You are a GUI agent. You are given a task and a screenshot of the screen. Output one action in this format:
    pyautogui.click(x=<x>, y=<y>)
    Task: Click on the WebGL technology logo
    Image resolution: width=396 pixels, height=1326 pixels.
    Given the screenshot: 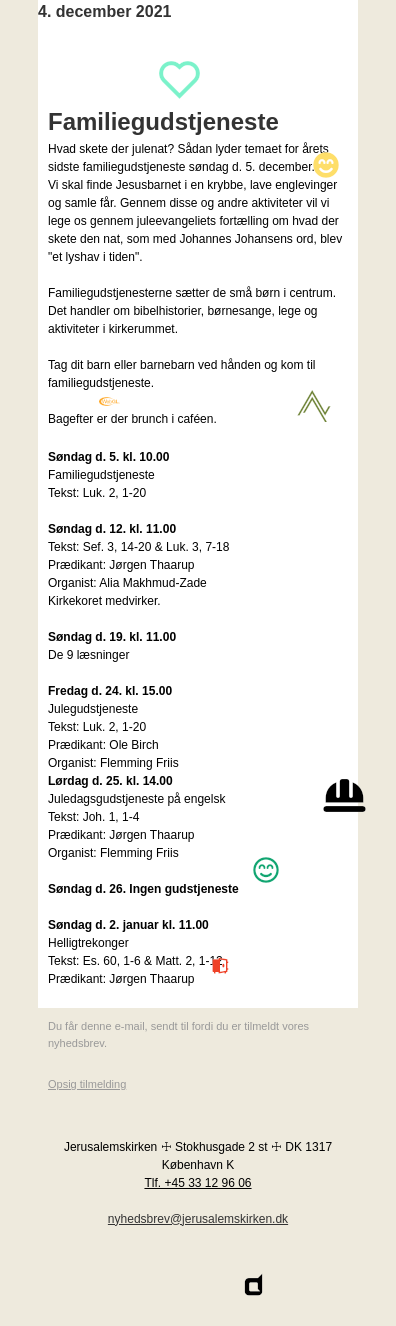 What is the action you would take?
    pyautogui.click(x=109, y=401)
    